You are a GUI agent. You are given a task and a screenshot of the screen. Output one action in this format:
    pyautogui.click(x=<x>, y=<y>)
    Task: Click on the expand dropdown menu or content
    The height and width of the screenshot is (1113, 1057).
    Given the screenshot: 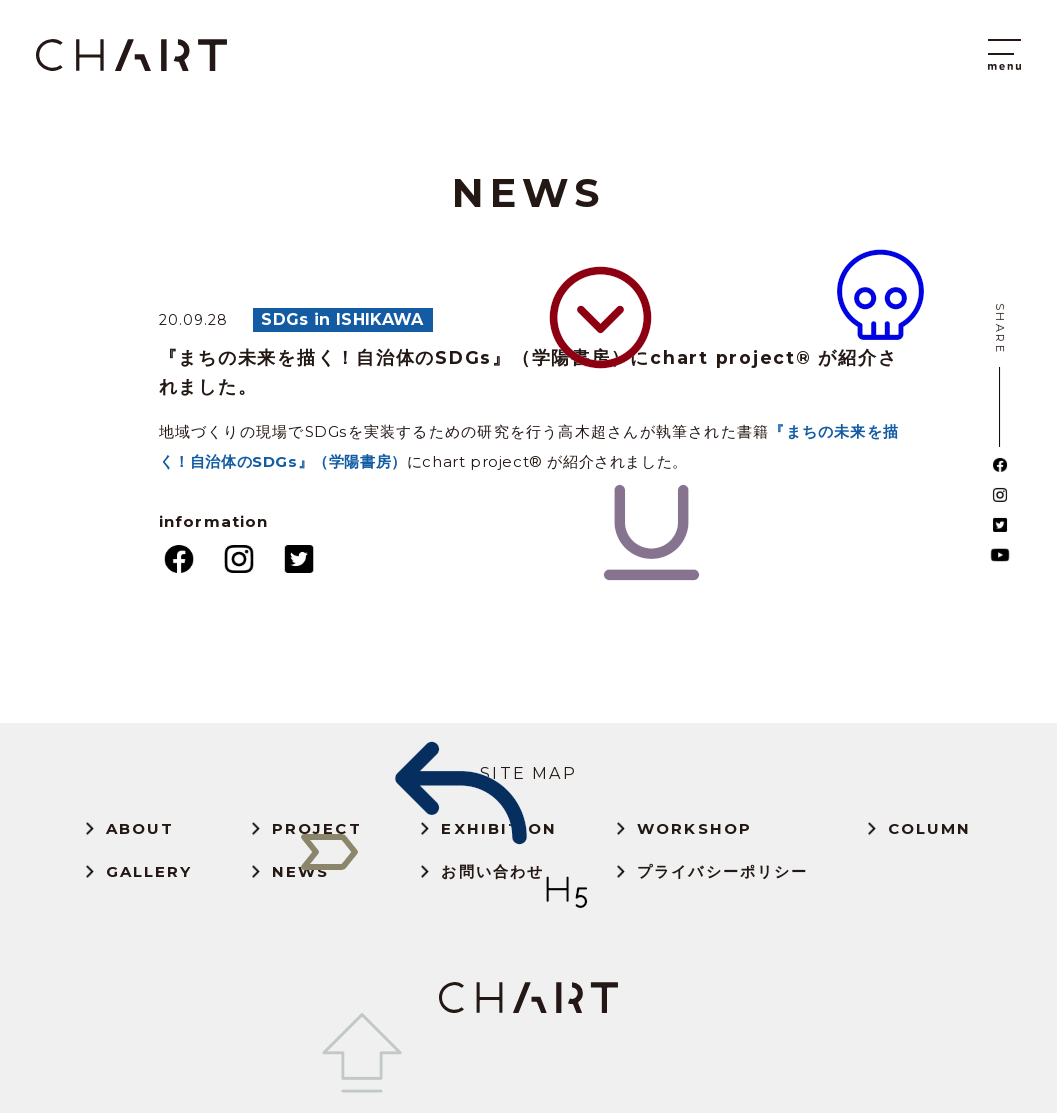 What is the action you would take?
    pyautogui.click(x=600, y=317)
    